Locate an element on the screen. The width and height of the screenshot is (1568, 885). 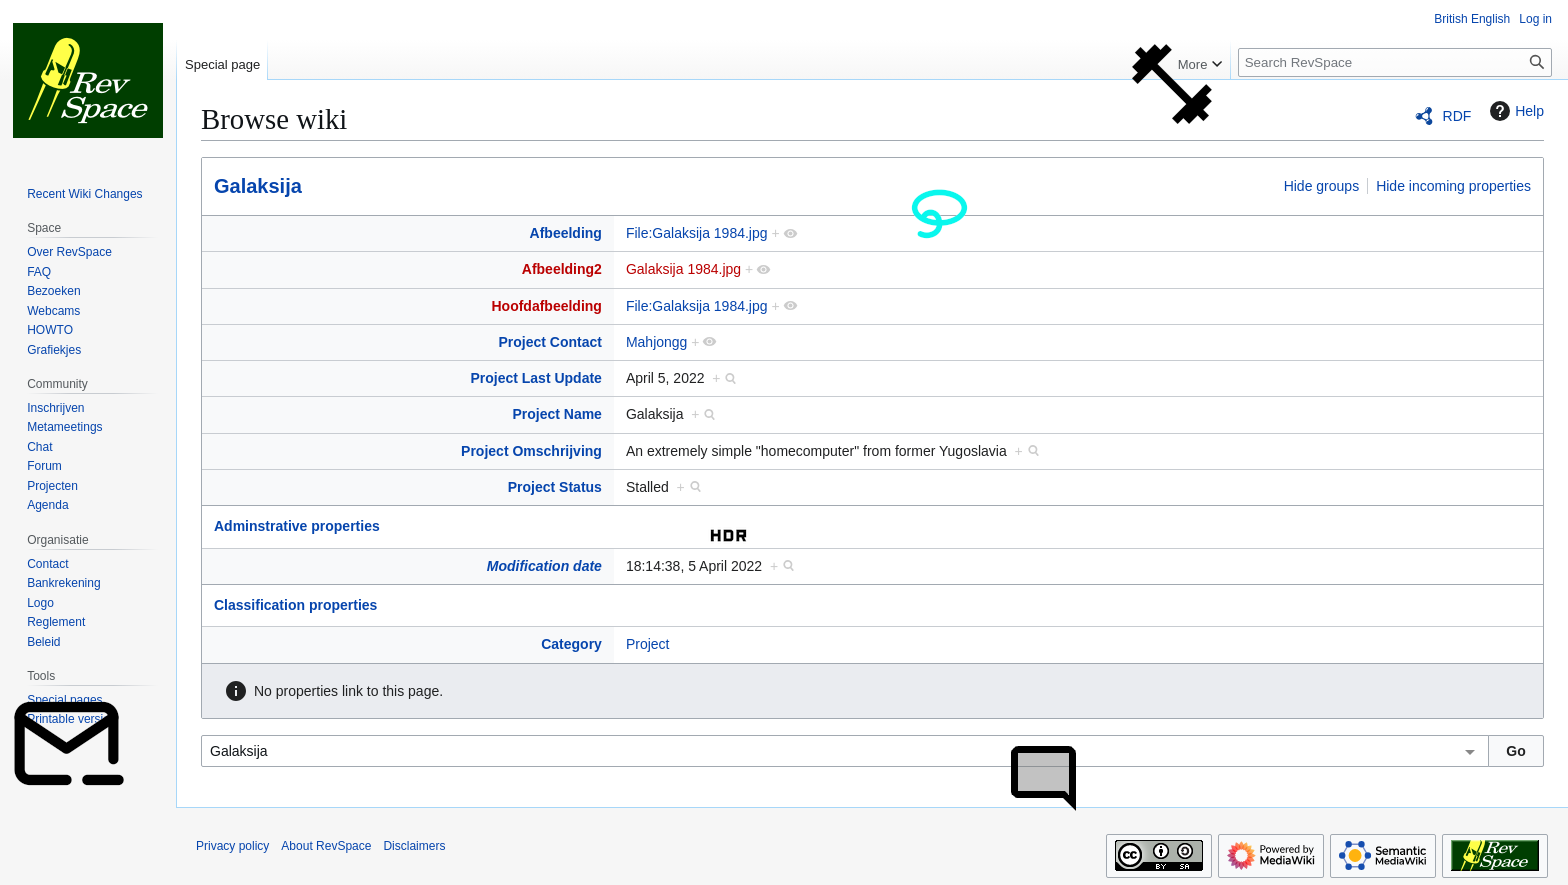
freehand selection tool is located at coordinates (939, 211).